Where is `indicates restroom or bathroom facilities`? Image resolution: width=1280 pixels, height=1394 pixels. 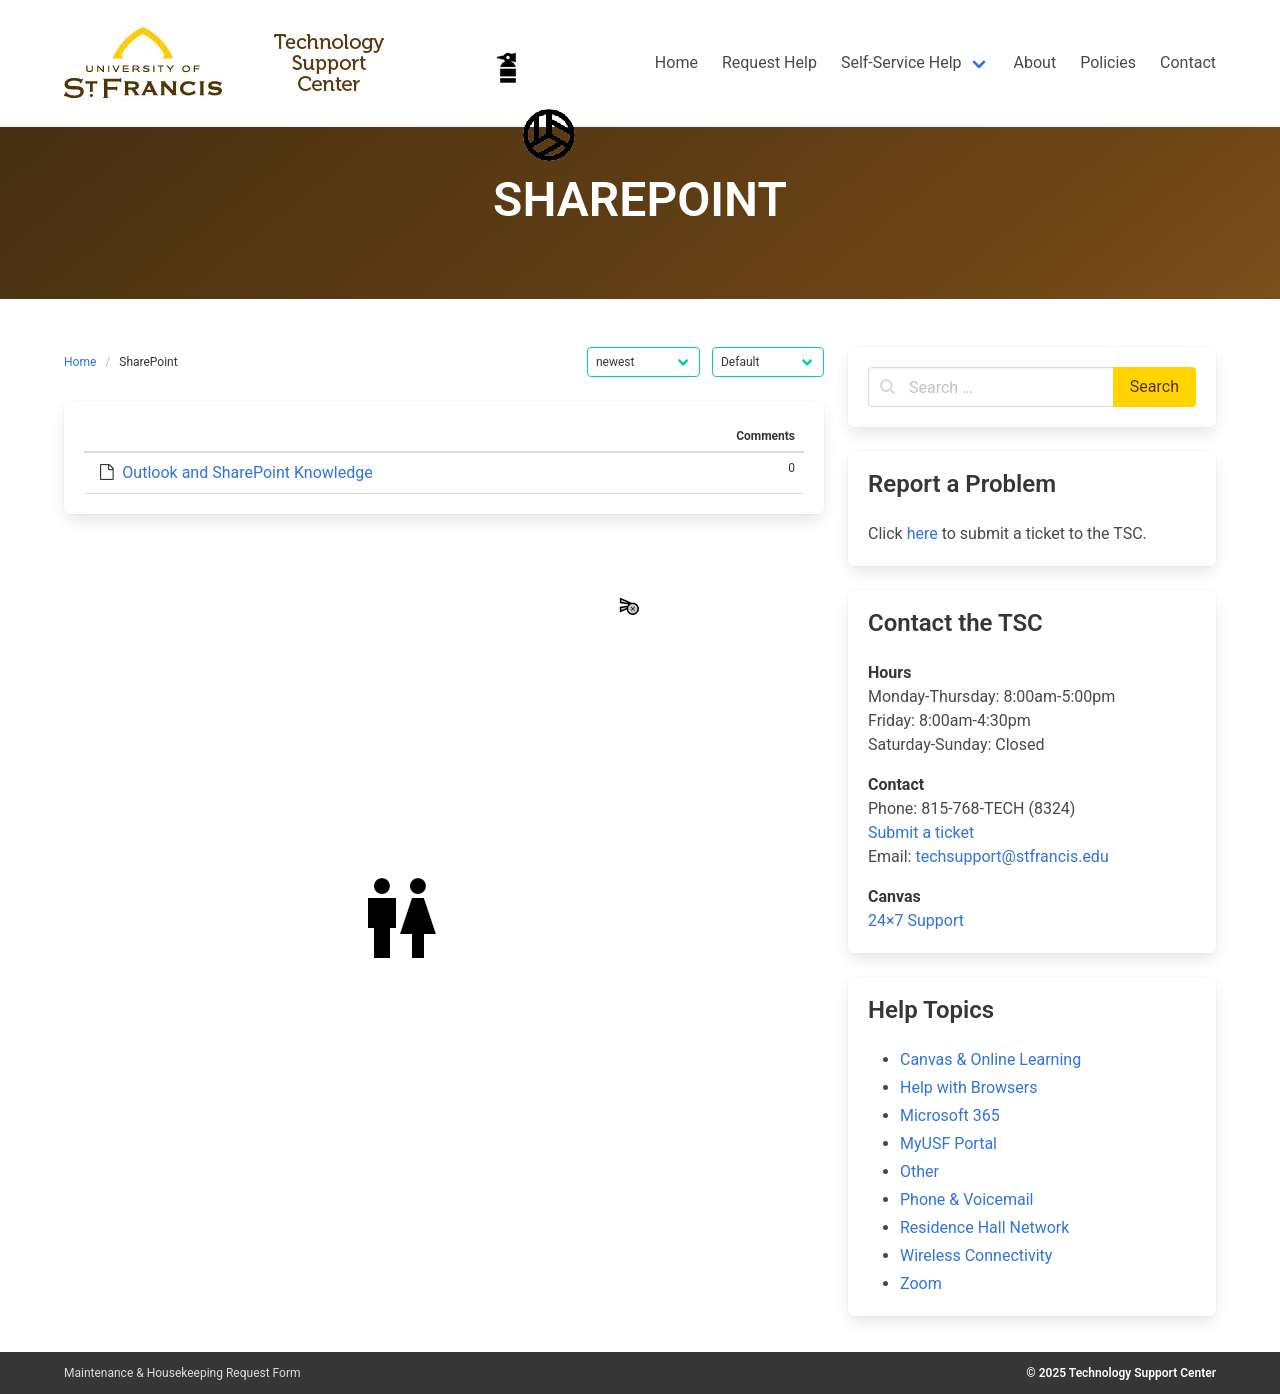
indicates restroom or bathroom facilities is located at coordinates (400, 918).